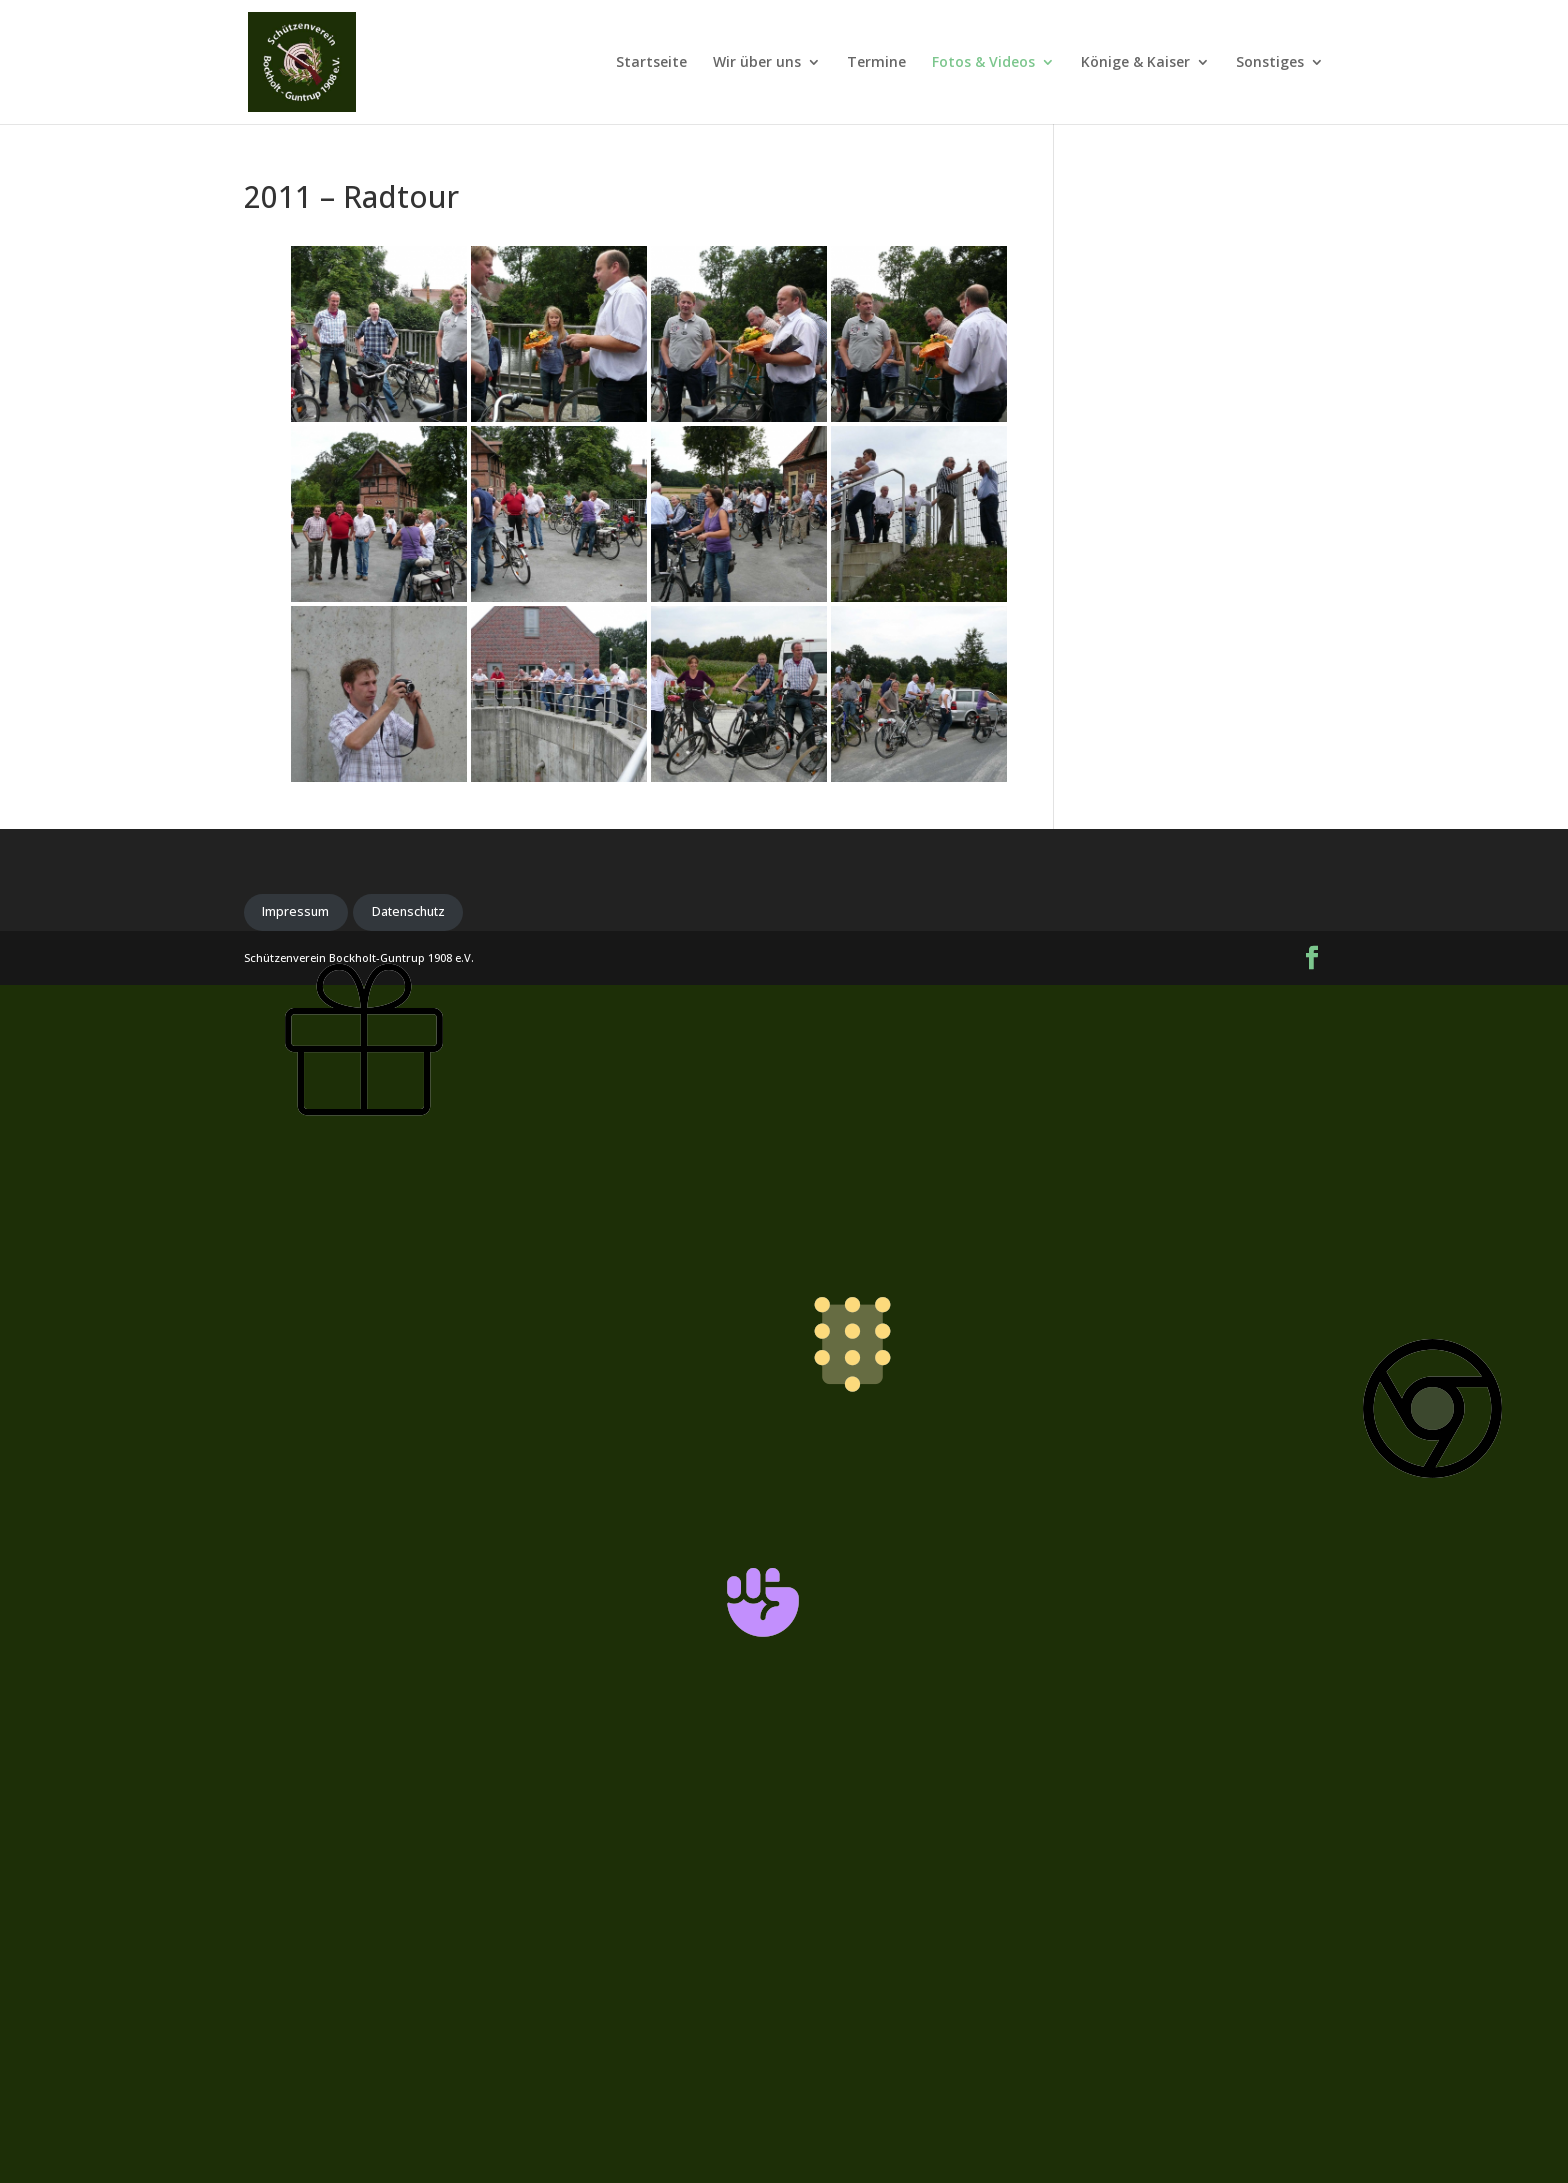  What do you see at coordinates (852, 1342) in the screenshot?
I see `open numeric keypad for input` at bounding box center [852, 1342].